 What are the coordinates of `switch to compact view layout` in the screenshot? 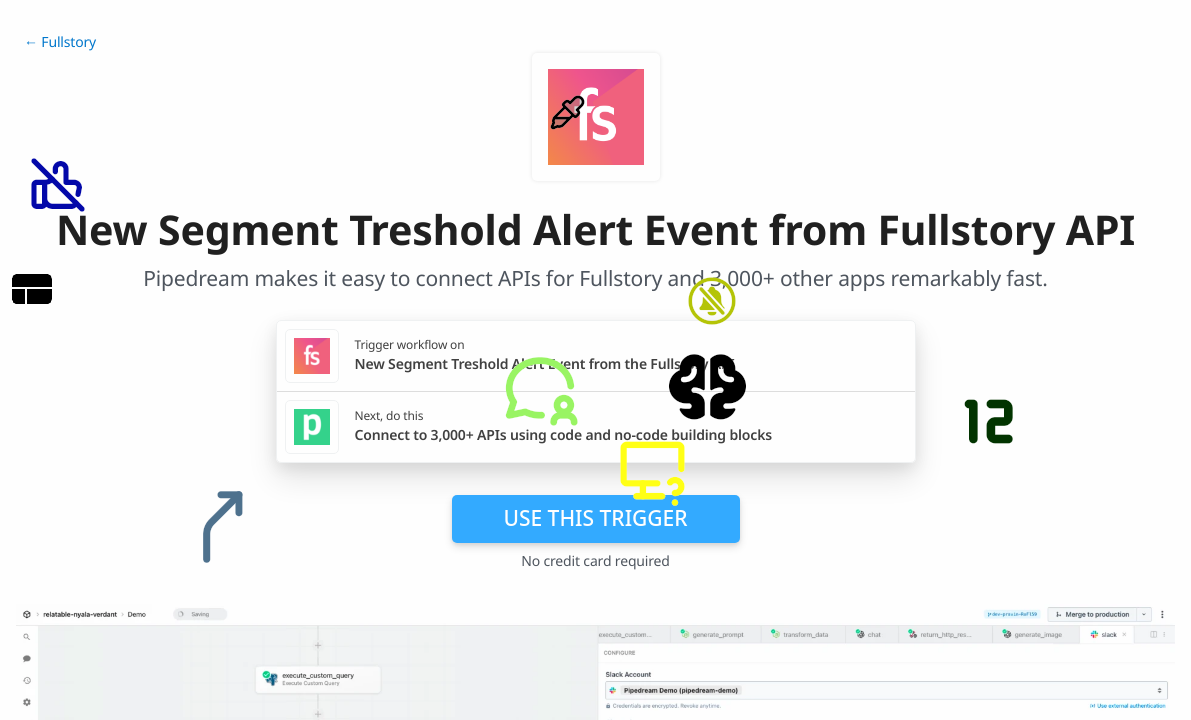 It's located at (31, 289).